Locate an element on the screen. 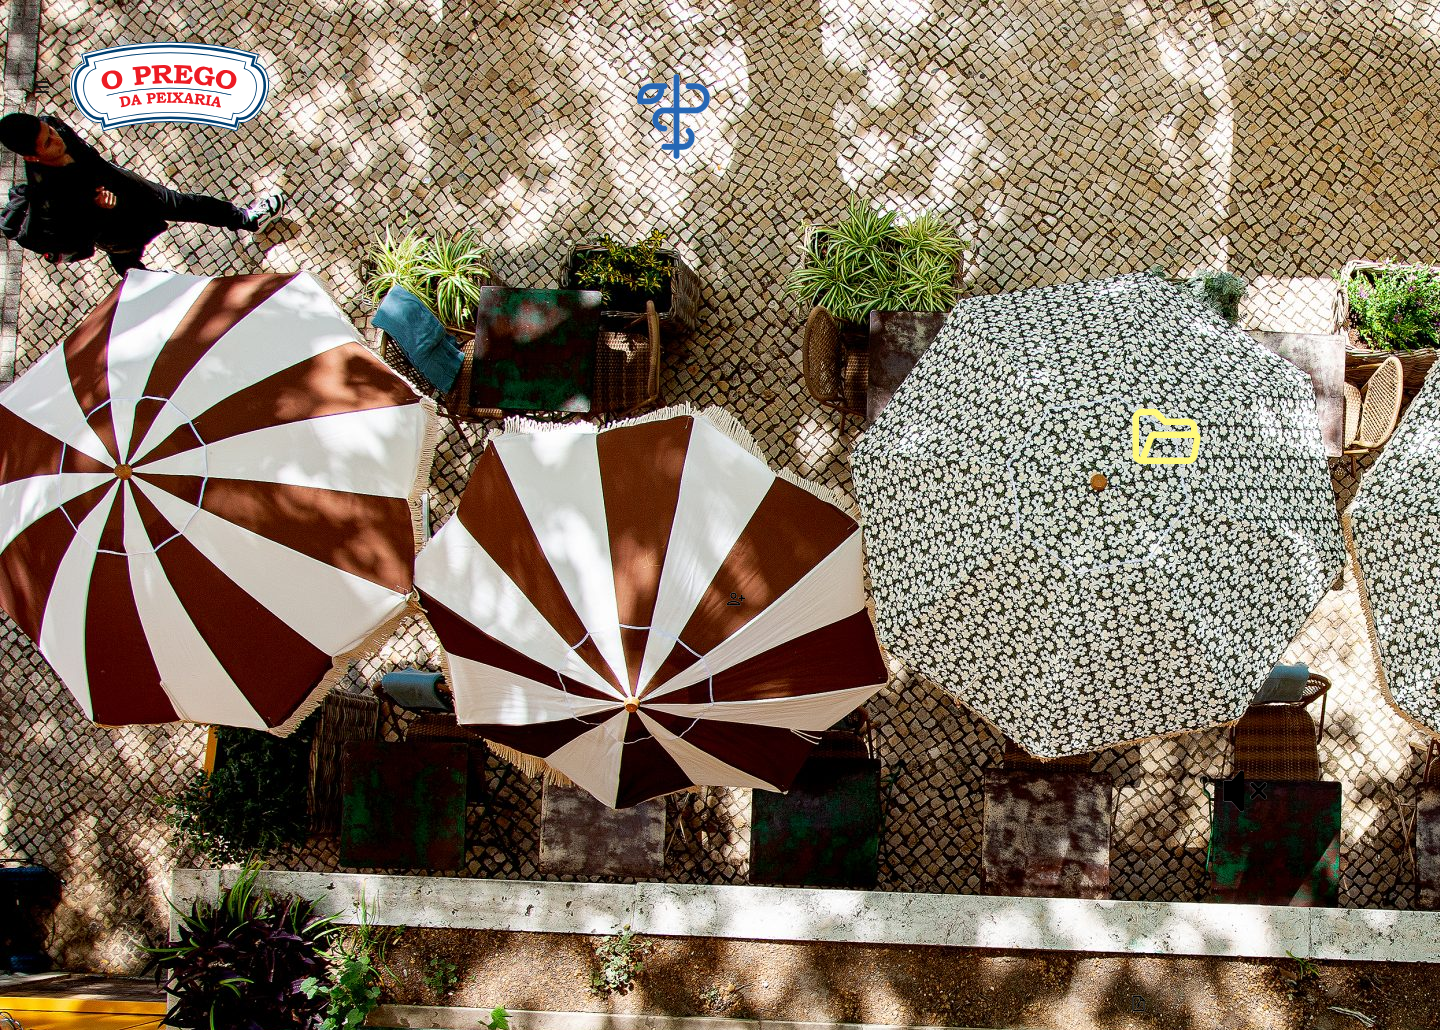  add a new contact is located at coordinates (736, 599).